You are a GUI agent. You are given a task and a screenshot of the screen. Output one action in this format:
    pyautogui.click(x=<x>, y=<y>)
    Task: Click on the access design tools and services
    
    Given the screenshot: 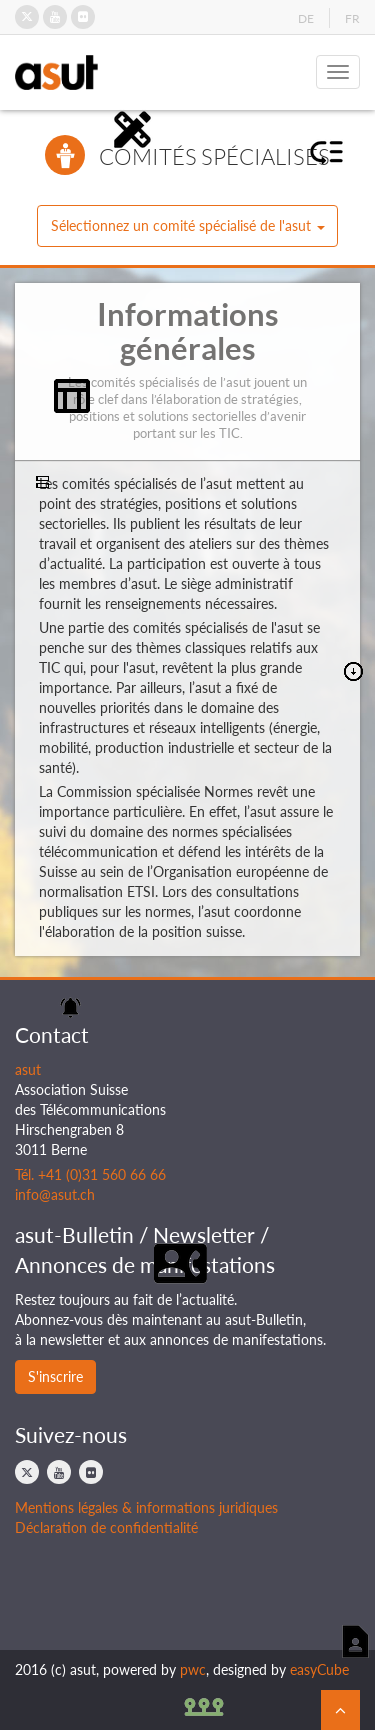 What is the action you would take?
    pyautogui.click(x=132, y=129)
    